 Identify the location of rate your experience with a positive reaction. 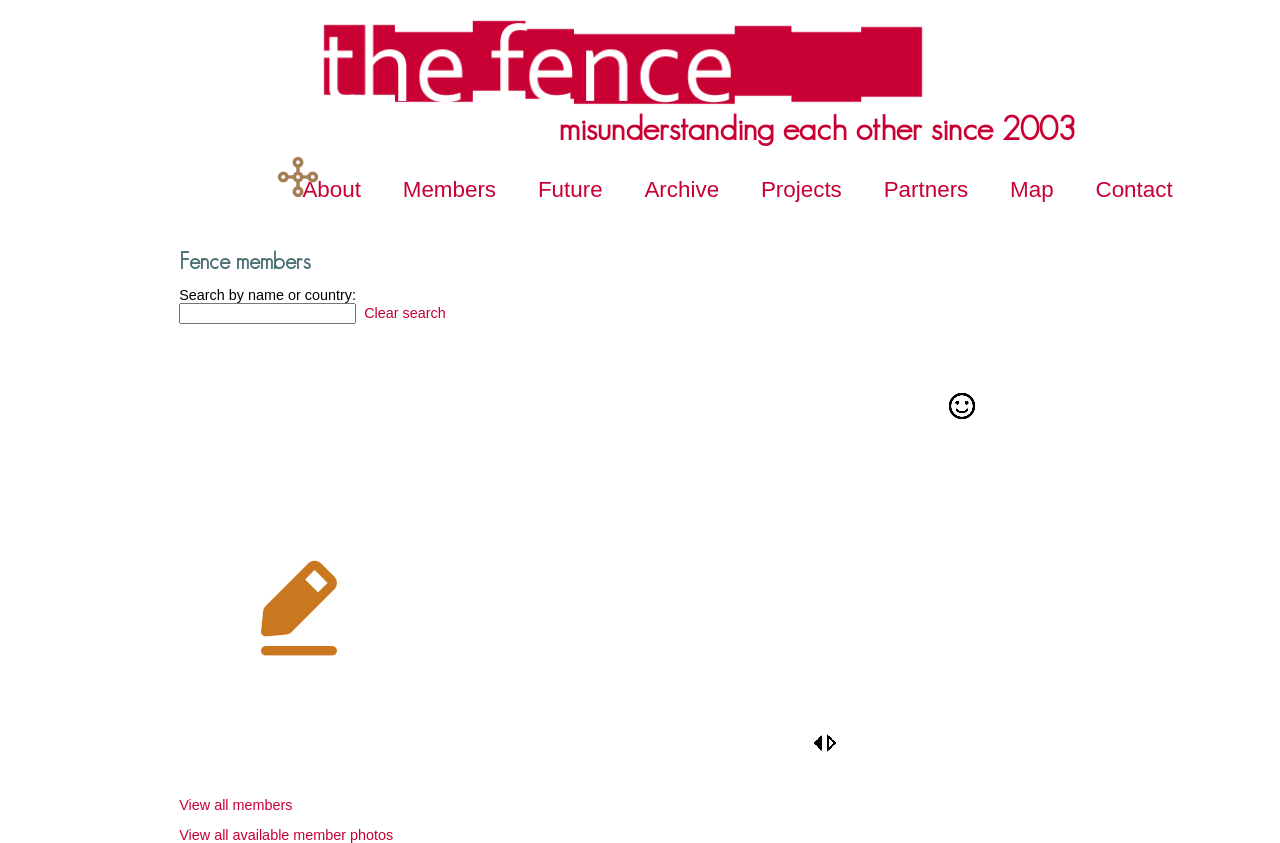
(962, 406).